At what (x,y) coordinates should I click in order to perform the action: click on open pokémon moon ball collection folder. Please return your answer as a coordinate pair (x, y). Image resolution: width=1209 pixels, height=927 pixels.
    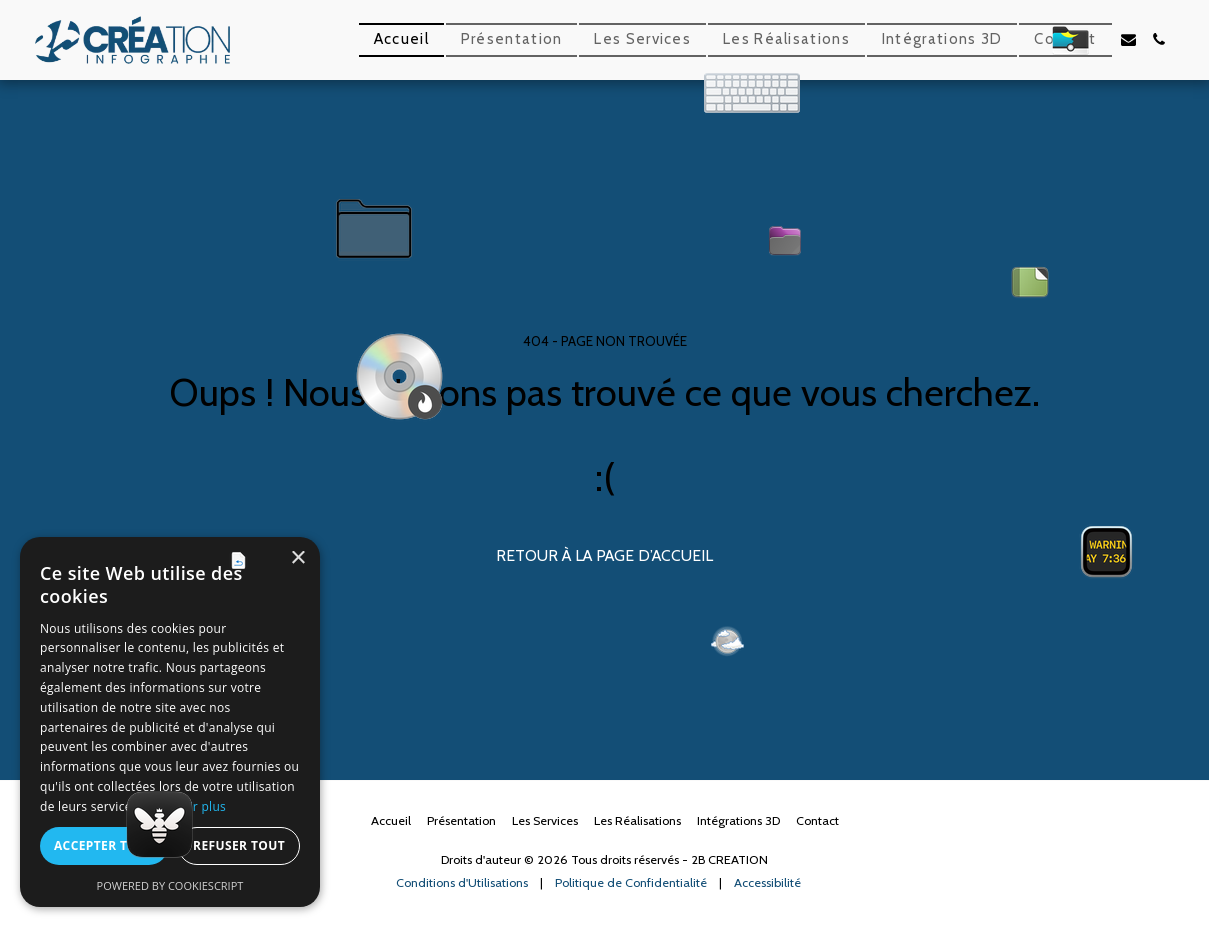
    Looking at the image, I should click on (1070, 41).